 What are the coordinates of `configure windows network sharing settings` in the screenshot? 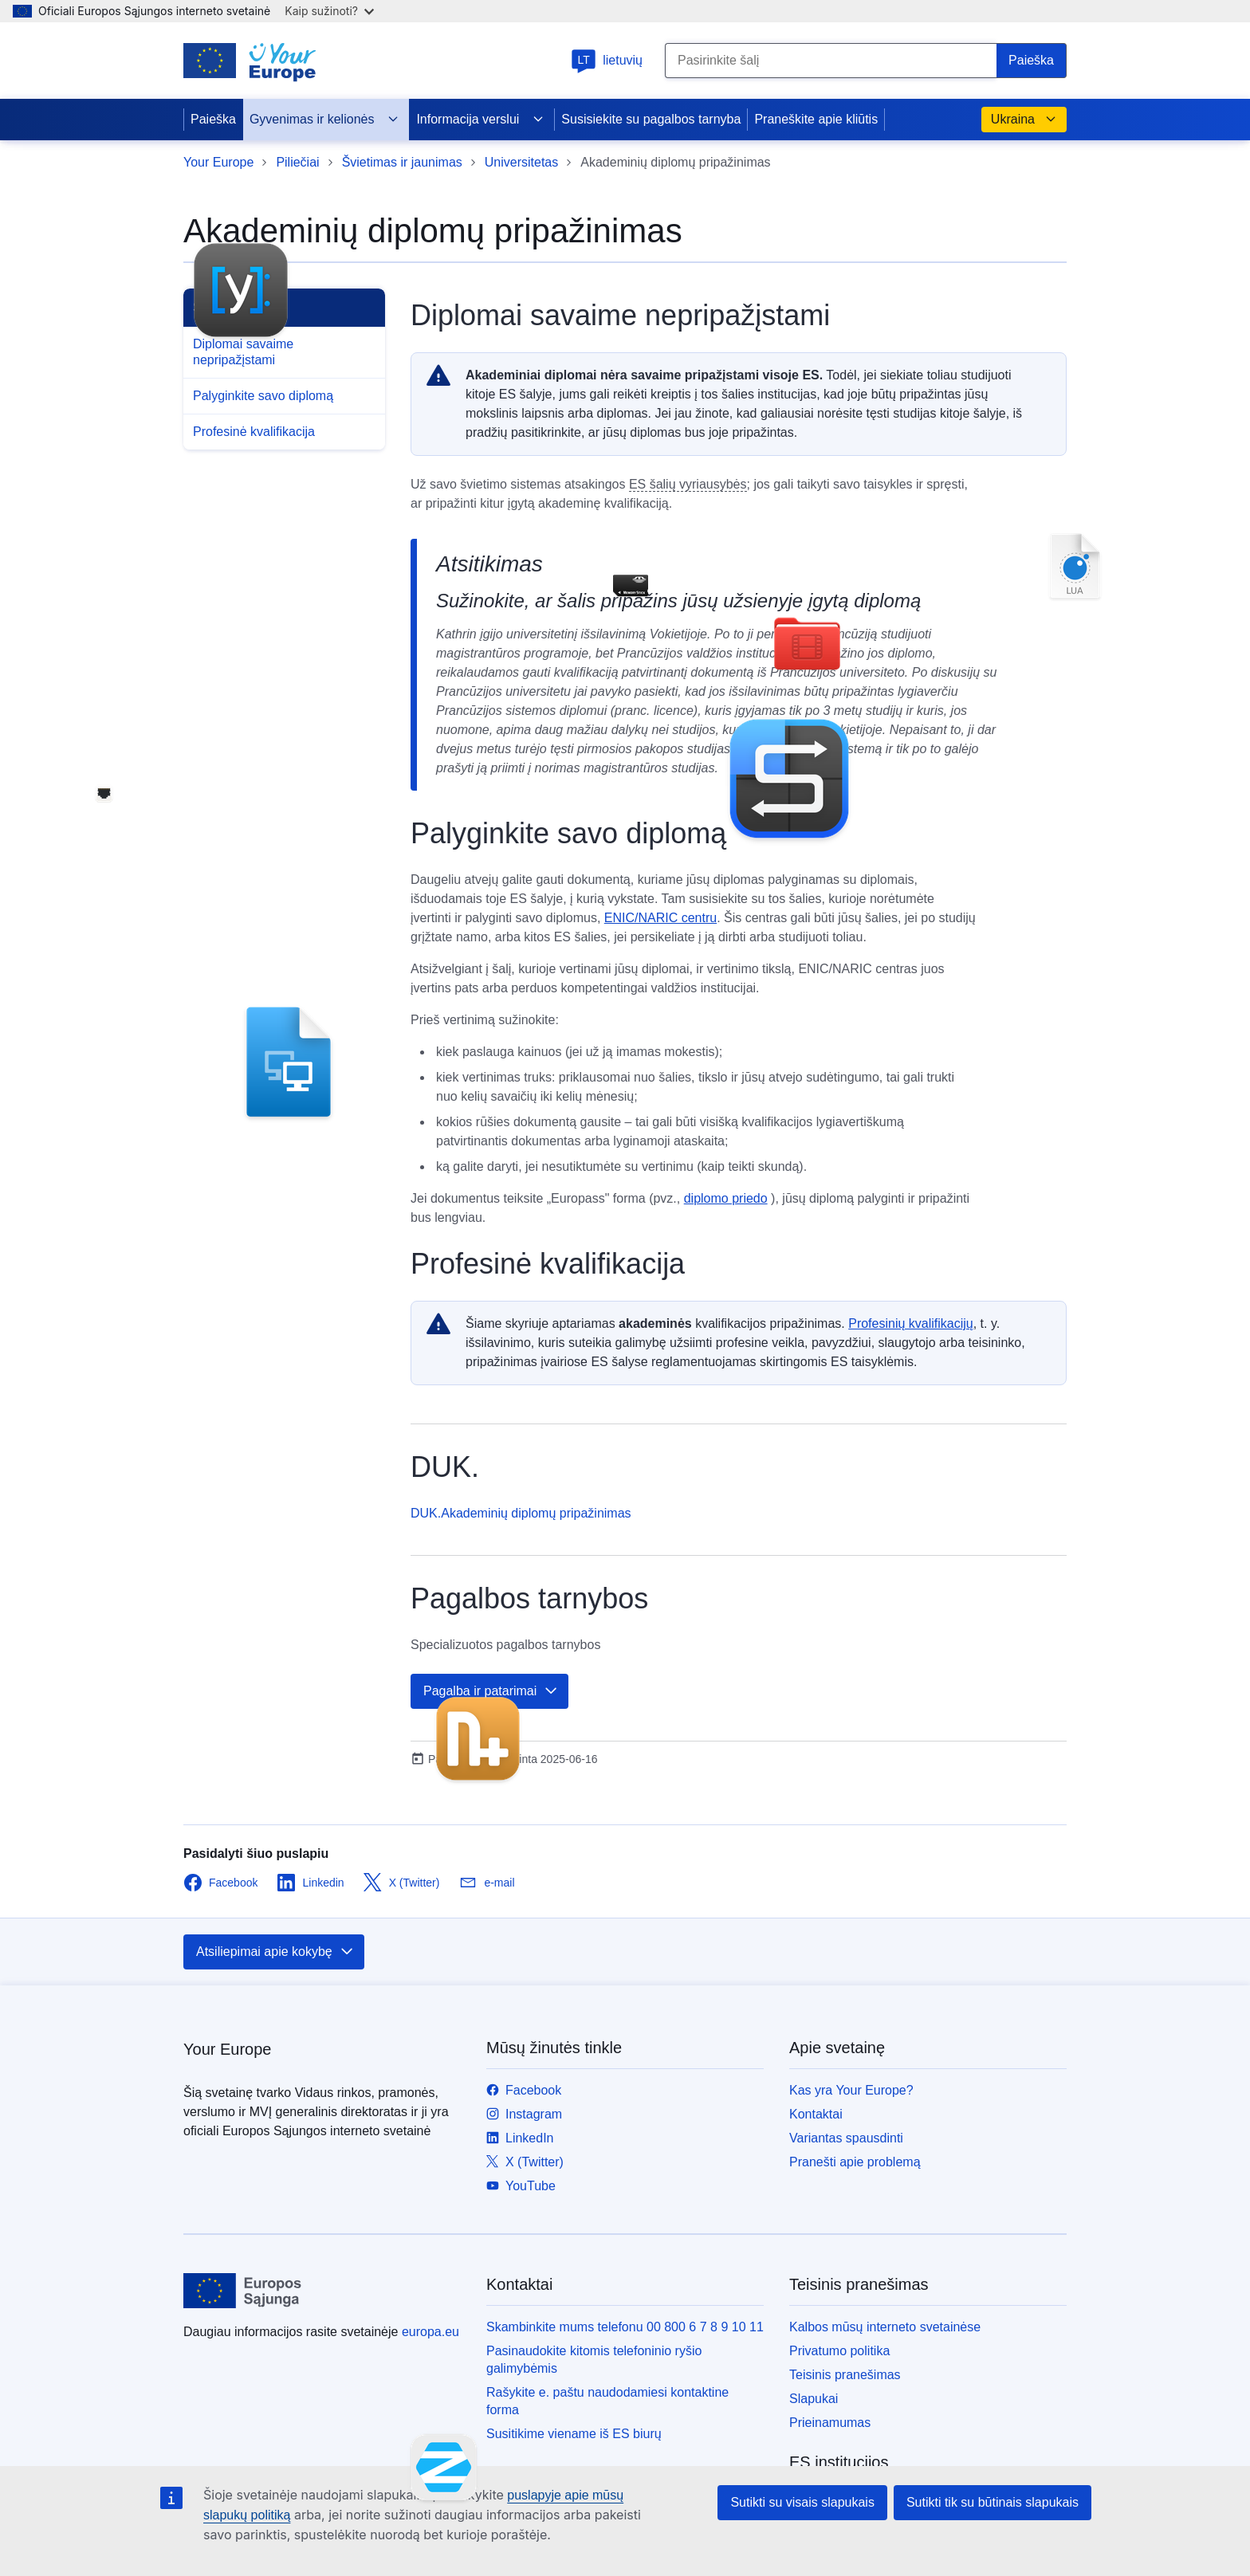 It's located at (789, 779).